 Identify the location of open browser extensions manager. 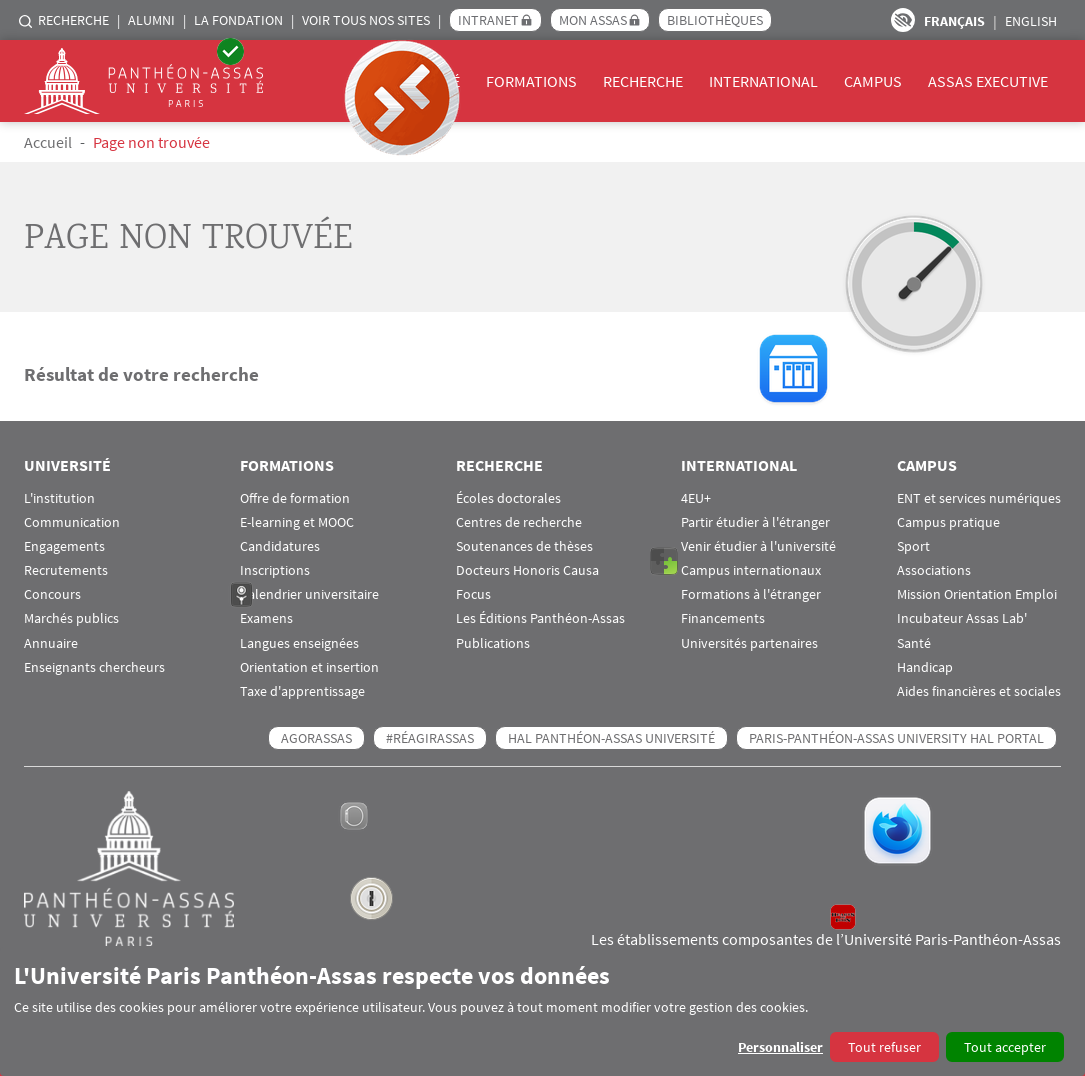
(664, 561).